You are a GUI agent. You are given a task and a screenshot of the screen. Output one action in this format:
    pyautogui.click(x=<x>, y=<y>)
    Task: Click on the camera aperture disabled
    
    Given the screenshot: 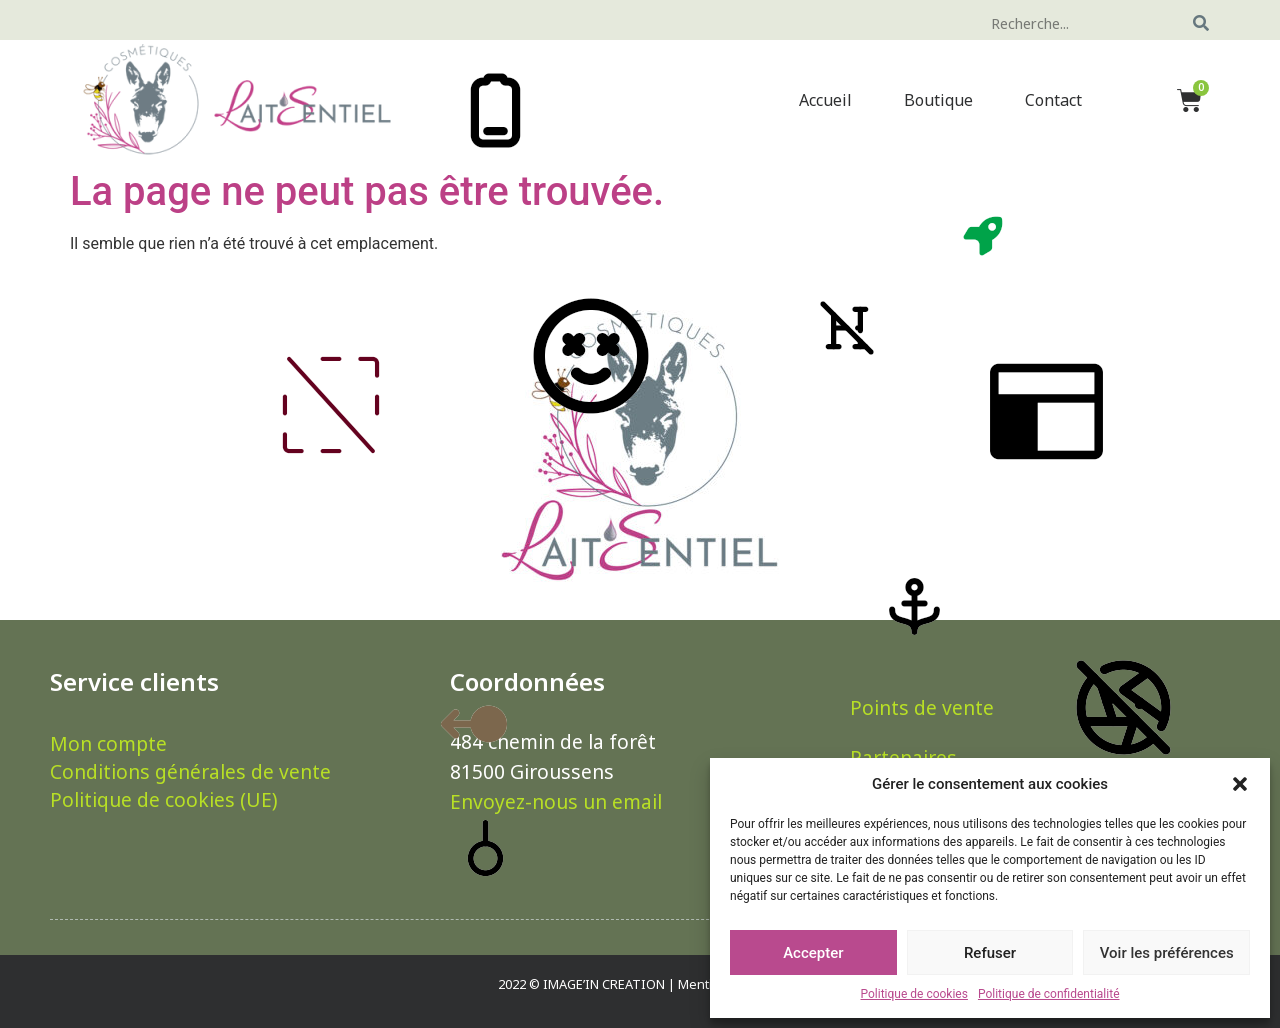 What is the action you would take?
    pyautogui.click(x=1123, y=707)
    